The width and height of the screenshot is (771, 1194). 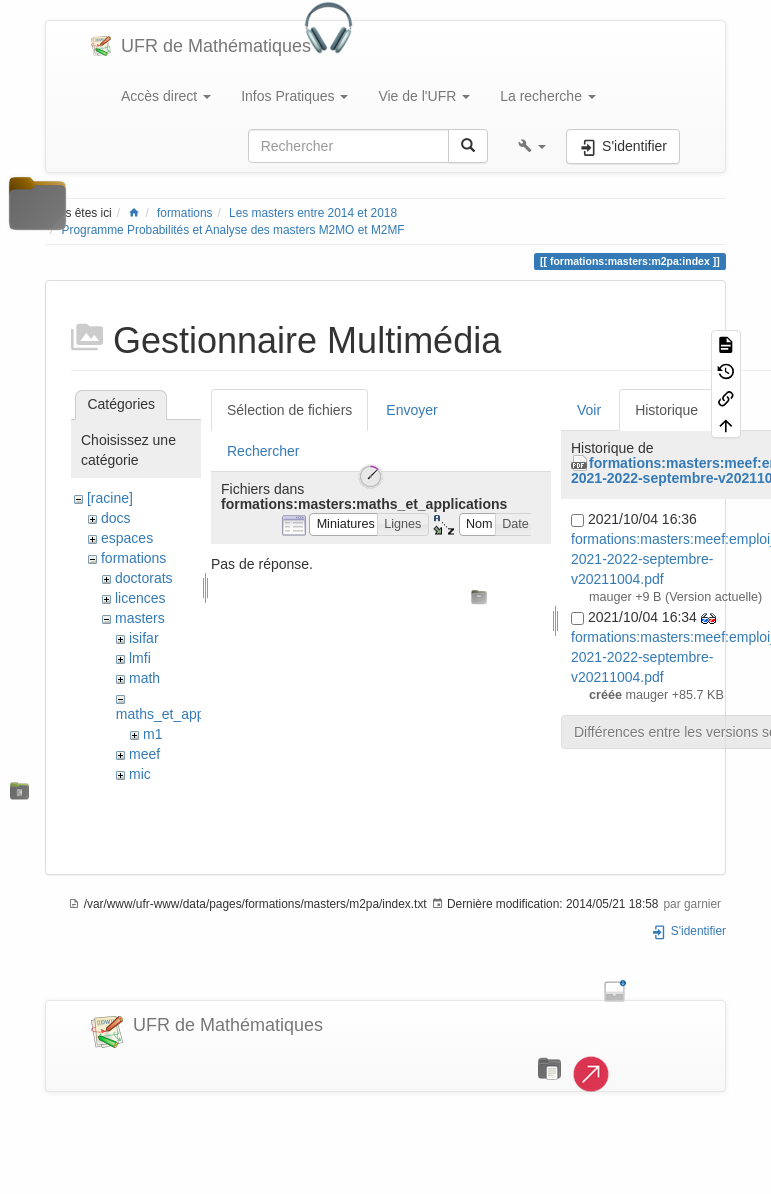 I want to click on open a file from your computer, so click(x=549, y=1068).